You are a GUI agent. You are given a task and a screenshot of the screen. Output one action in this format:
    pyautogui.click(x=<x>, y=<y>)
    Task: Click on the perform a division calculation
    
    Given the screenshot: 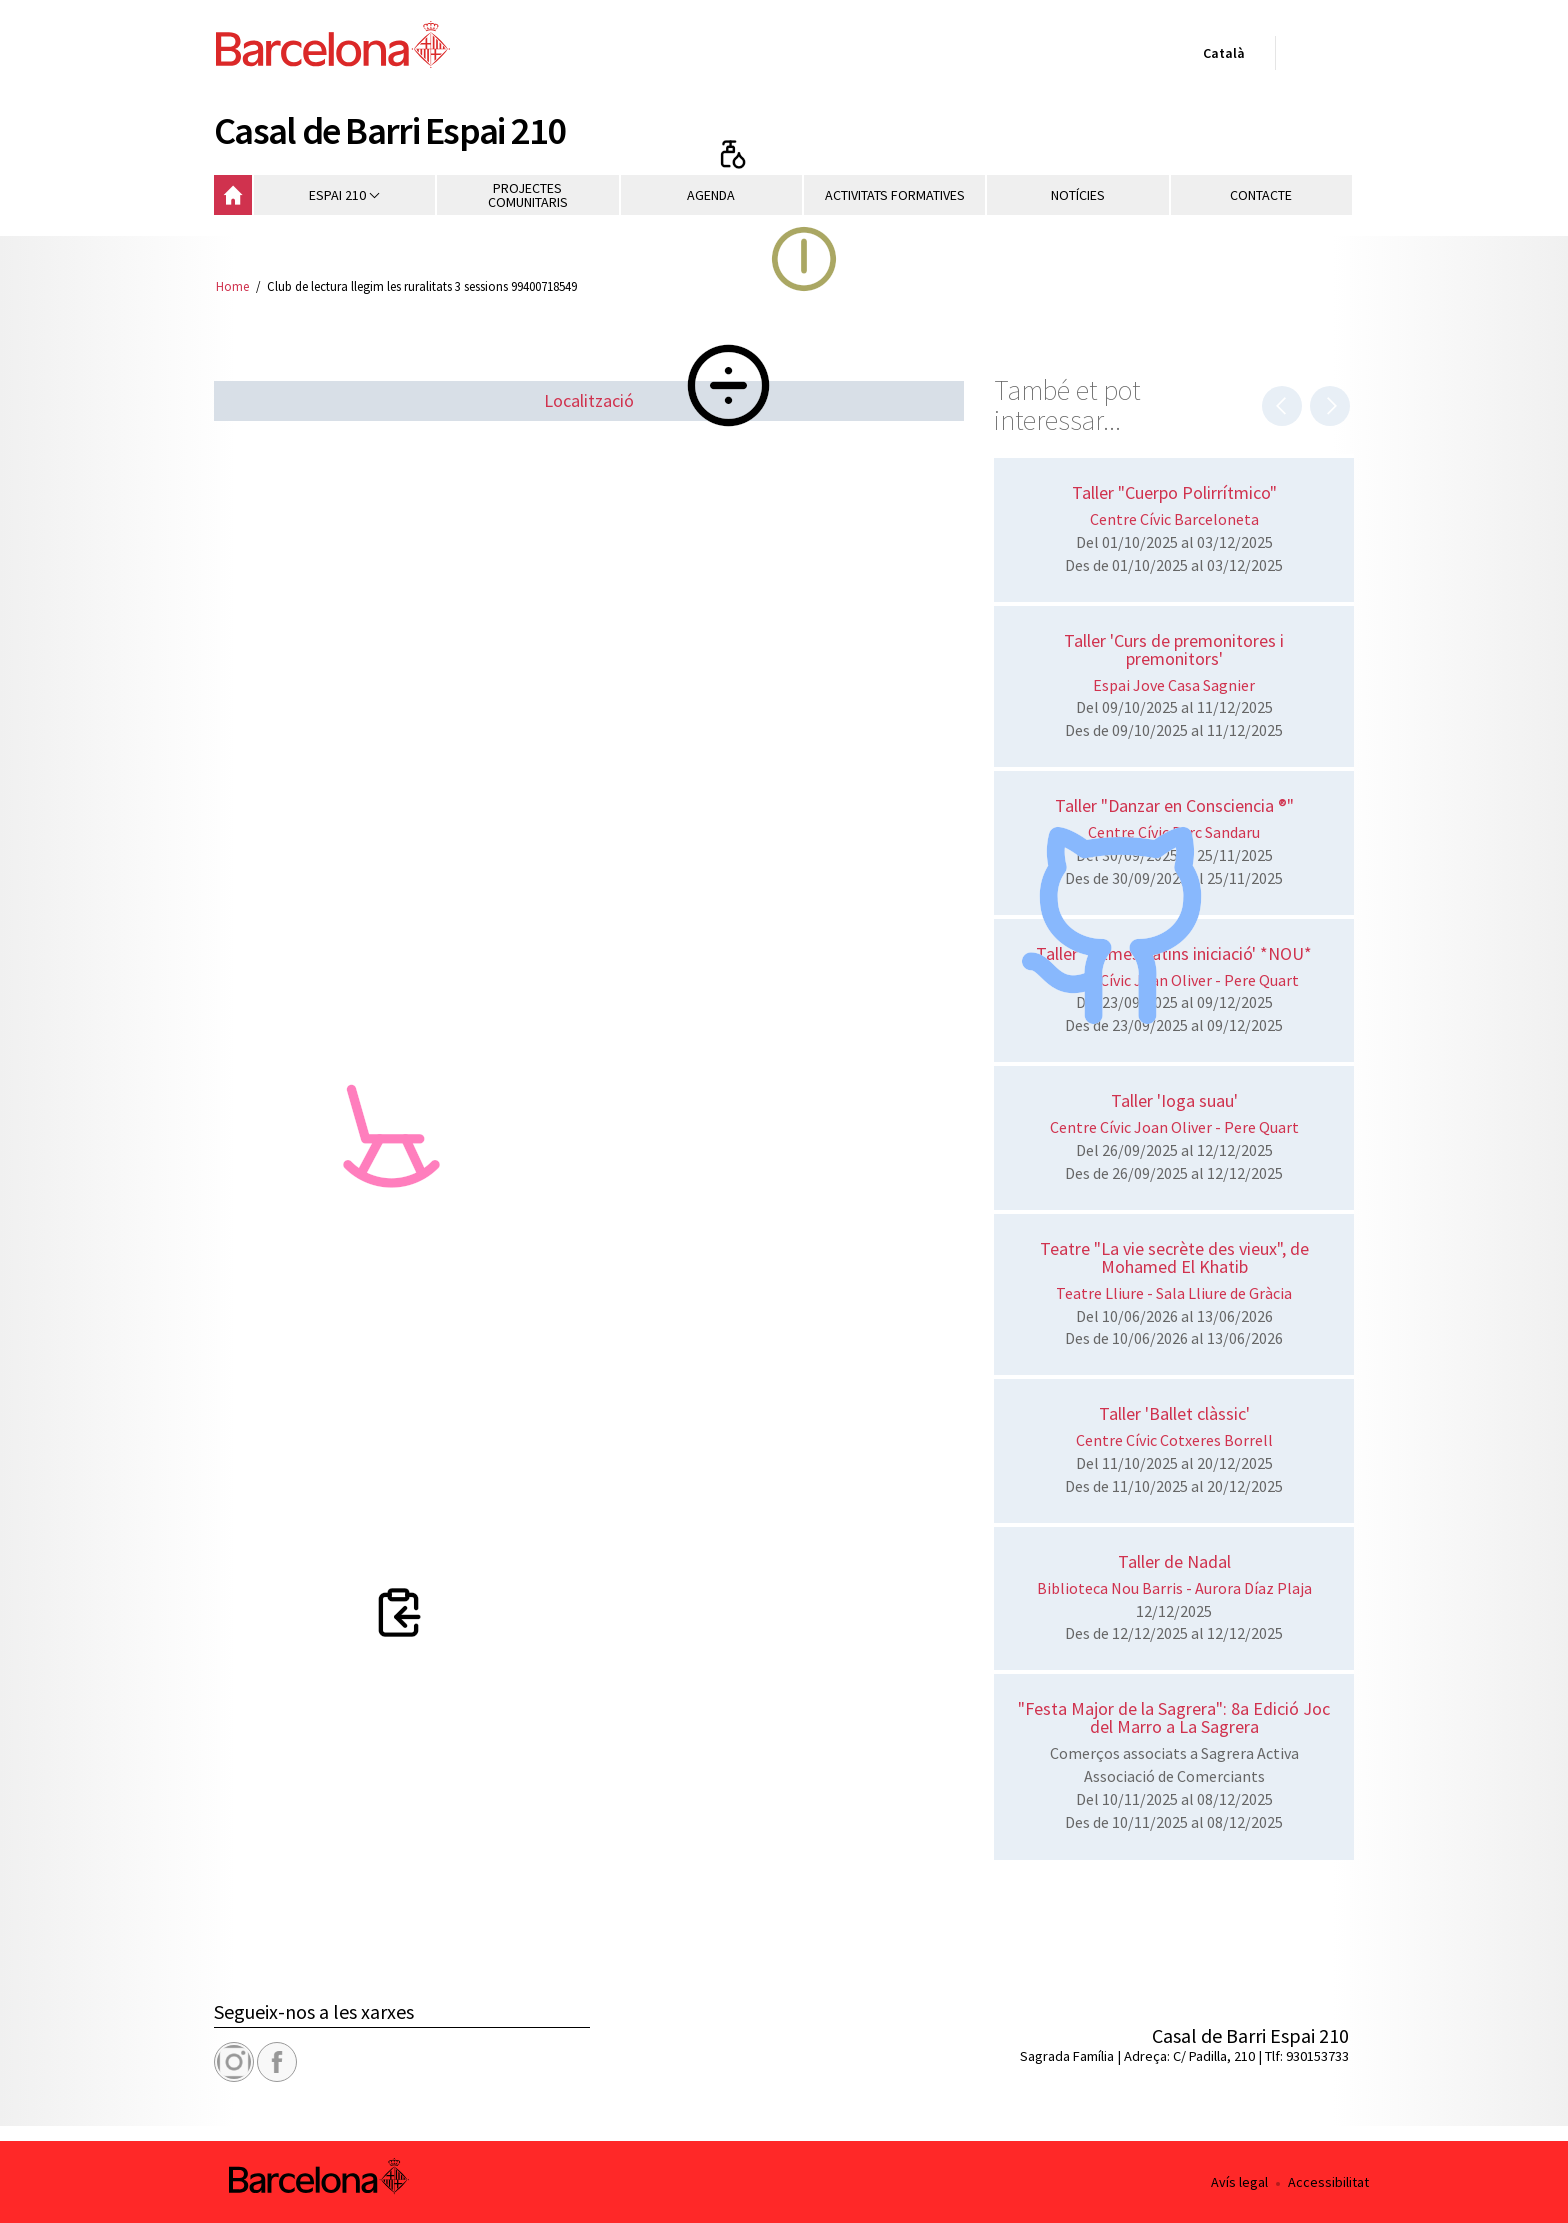 What is the action you would take?
    pyautogui.click(x=728, y=385)
    